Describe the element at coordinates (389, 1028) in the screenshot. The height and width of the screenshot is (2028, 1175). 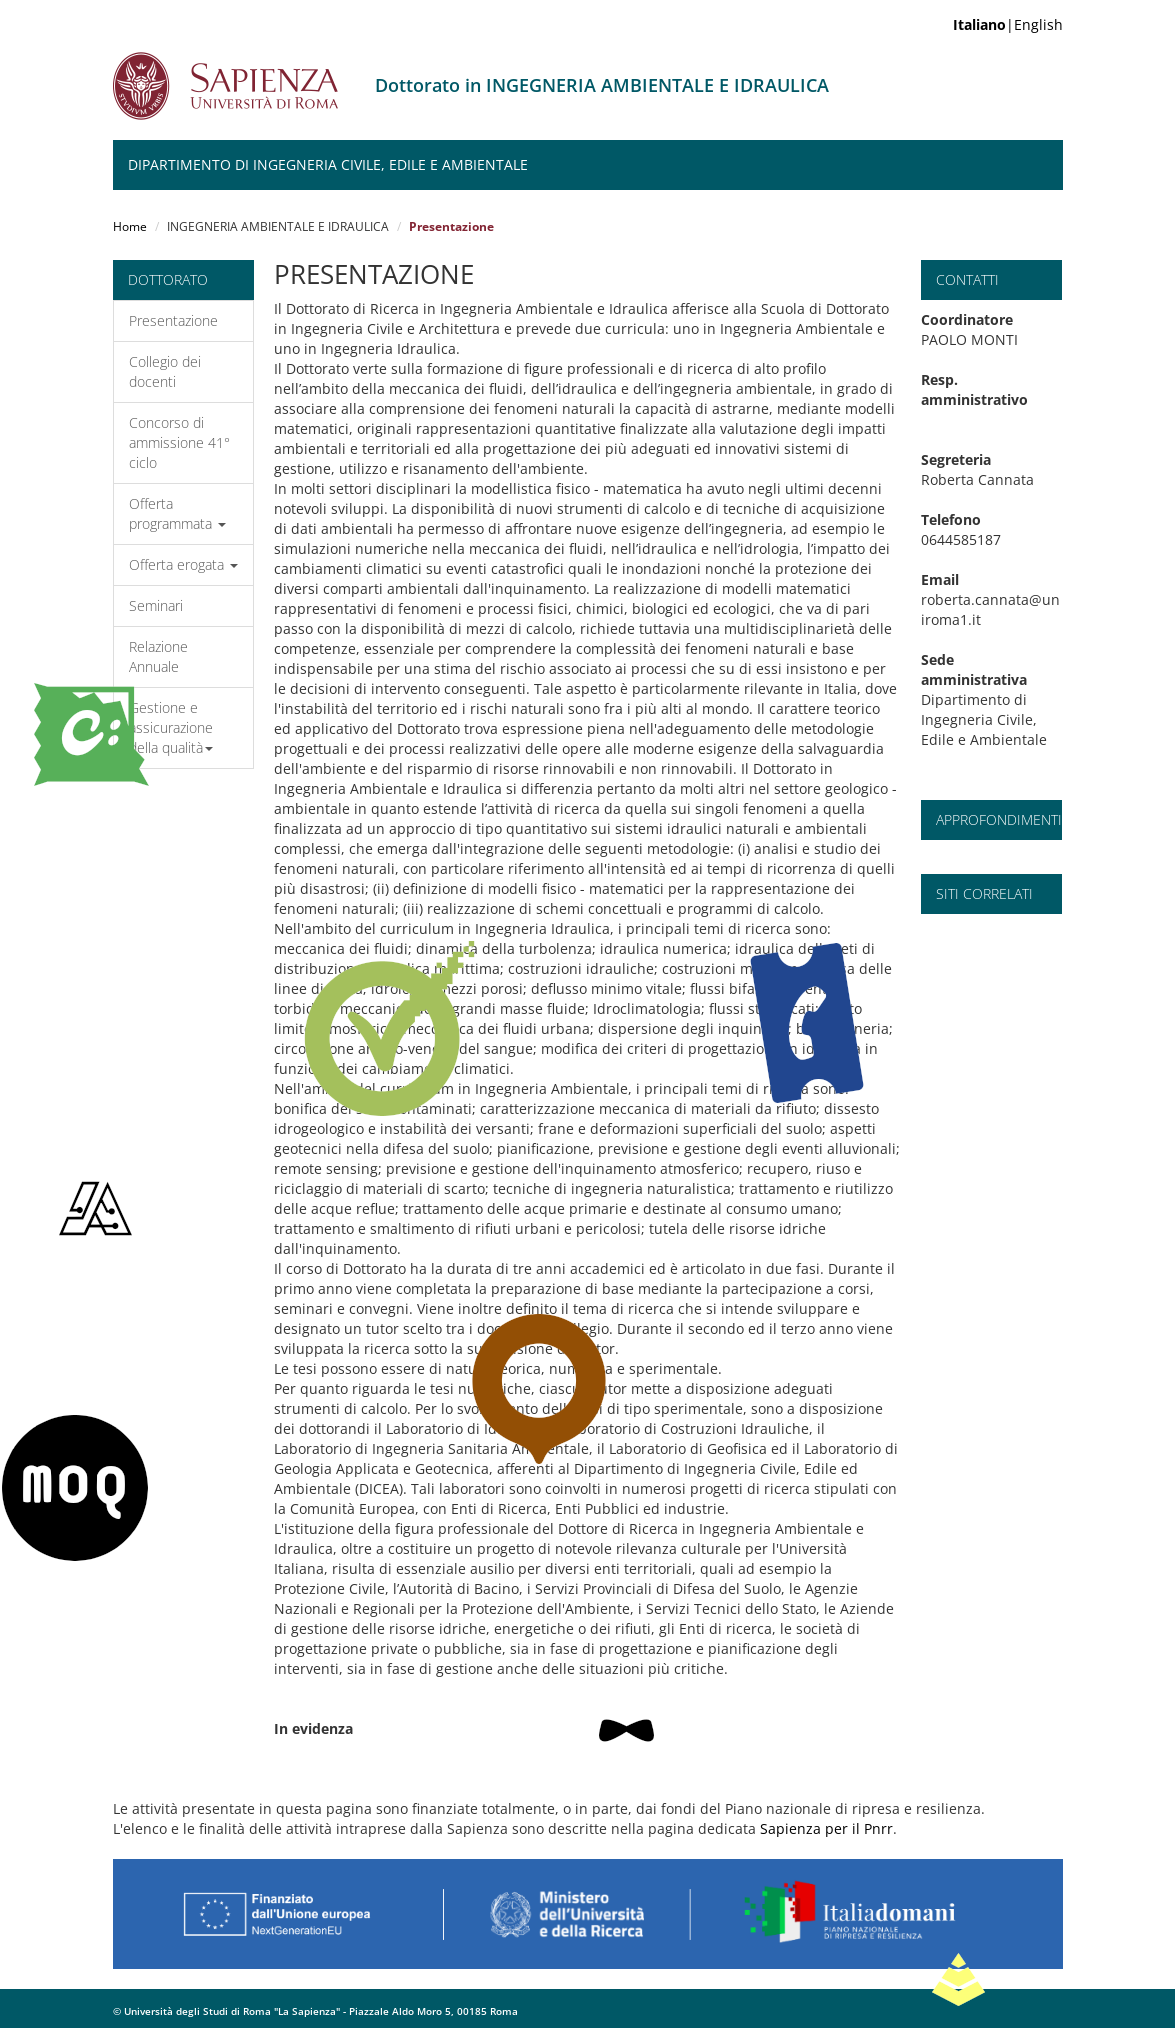
I see `symantec security software logo` at that location.